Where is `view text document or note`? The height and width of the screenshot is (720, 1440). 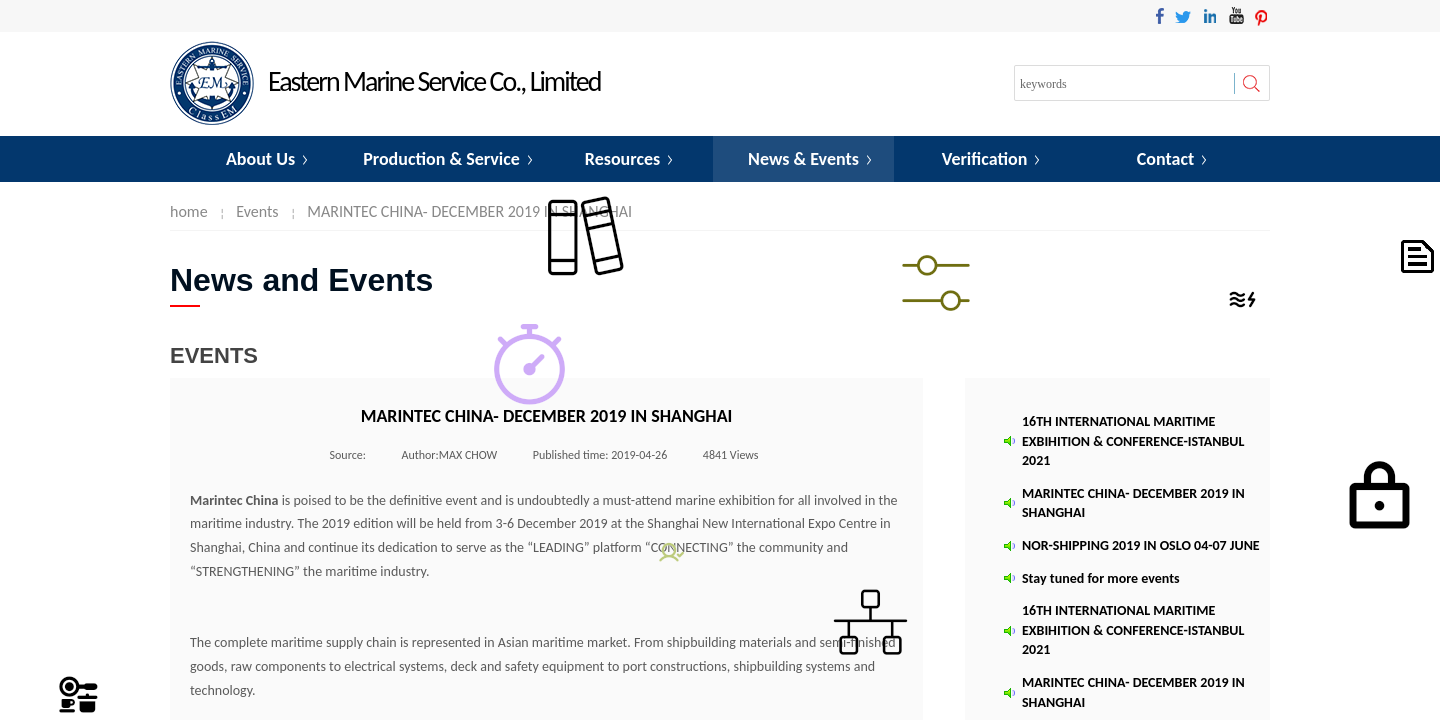 view text document or note is located at coordinates (1417, 256).